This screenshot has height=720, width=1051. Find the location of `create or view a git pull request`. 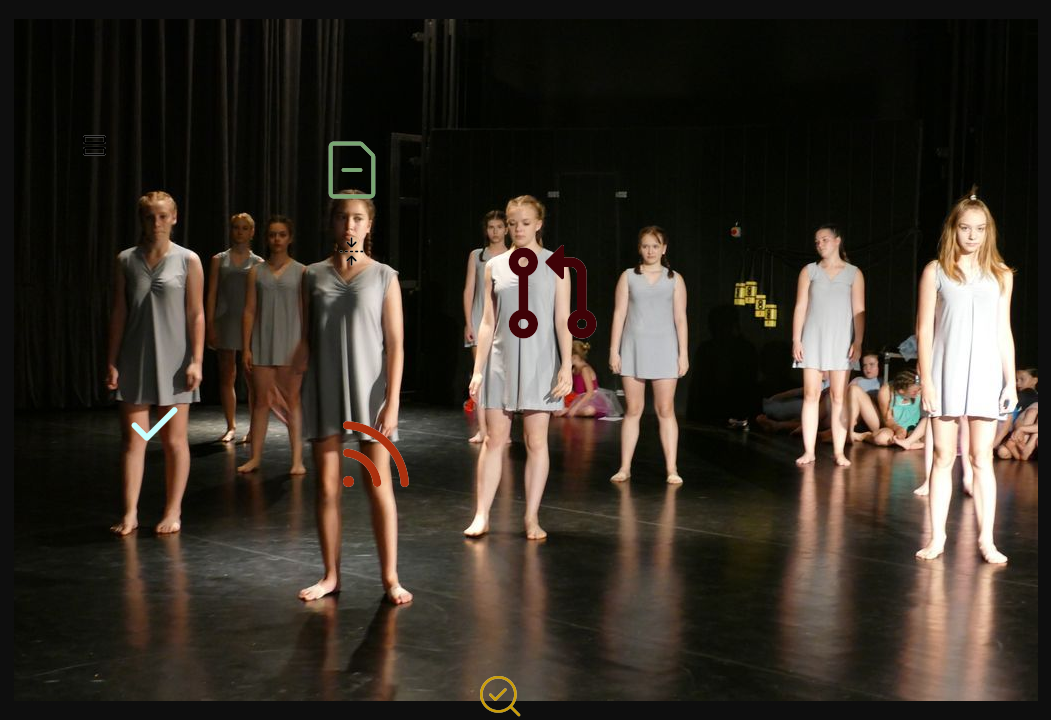

create or view a git pull request is located at coordinates (551, 293).